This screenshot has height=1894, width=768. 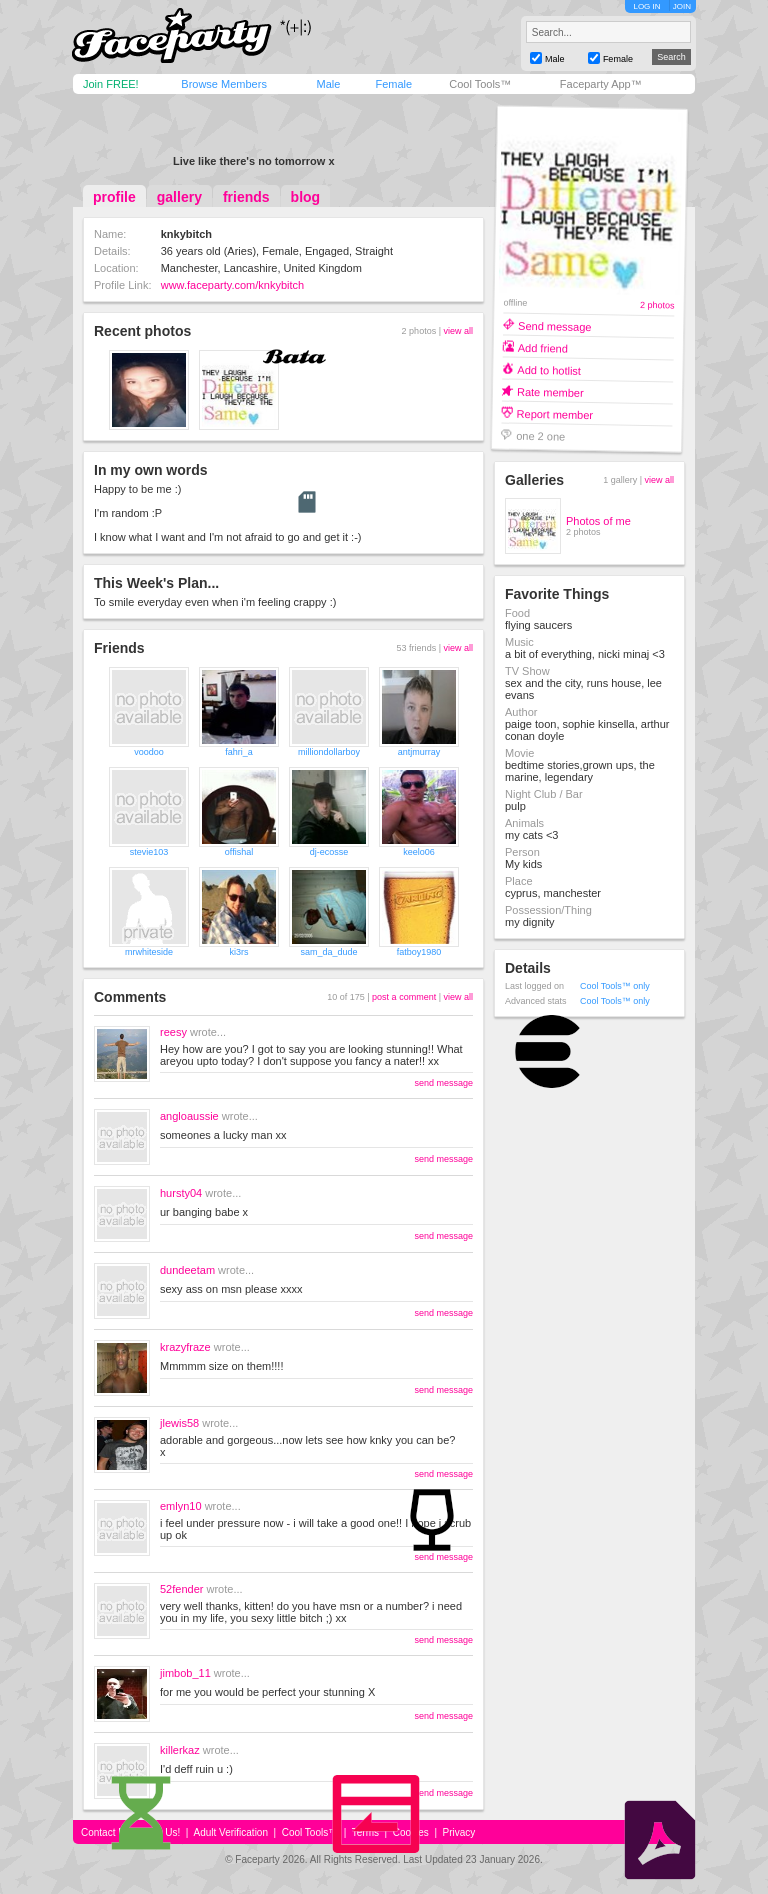 I want to click on indicates a process is loading or in progress, so click(x=141, y=1813).